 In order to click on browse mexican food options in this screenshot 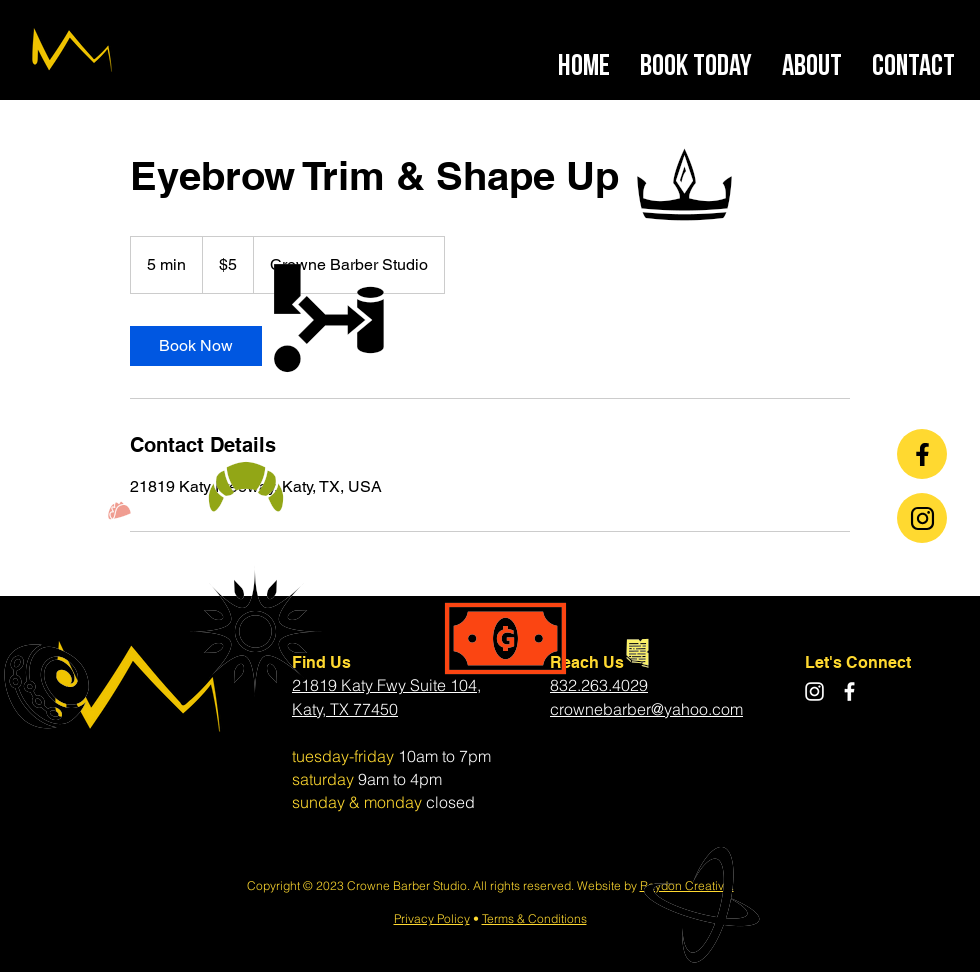, I will do `click(119, 510)`.